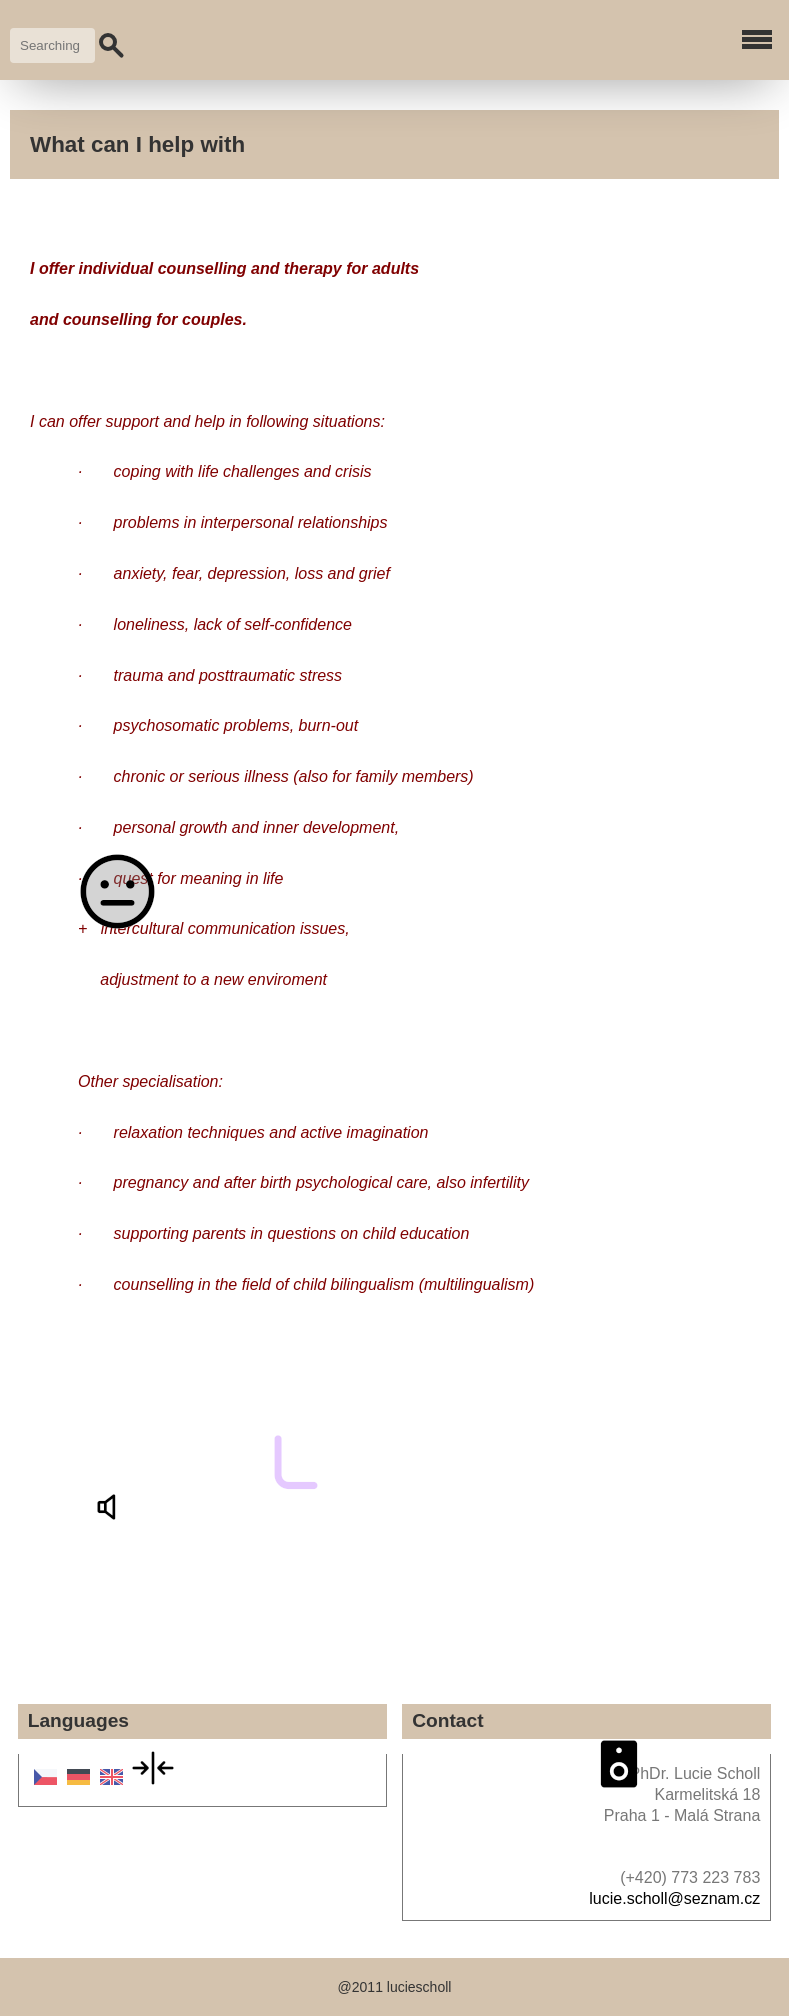 This screenshot has height=2016, width=789. What do you see at coordinates (117, 891) in the screenshot?
I see `rate experience as neutral or average` at bounding box center [117, 891].